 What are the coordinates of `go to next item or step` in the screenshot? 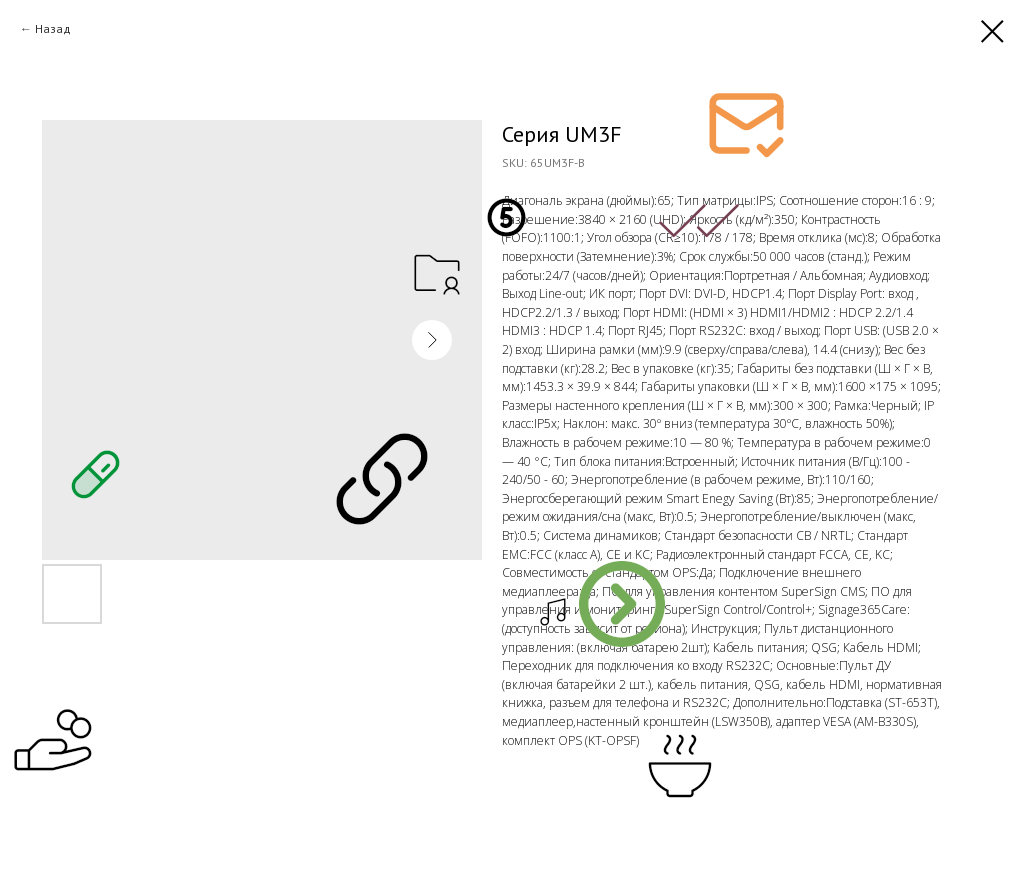 It's located at (622, 604).